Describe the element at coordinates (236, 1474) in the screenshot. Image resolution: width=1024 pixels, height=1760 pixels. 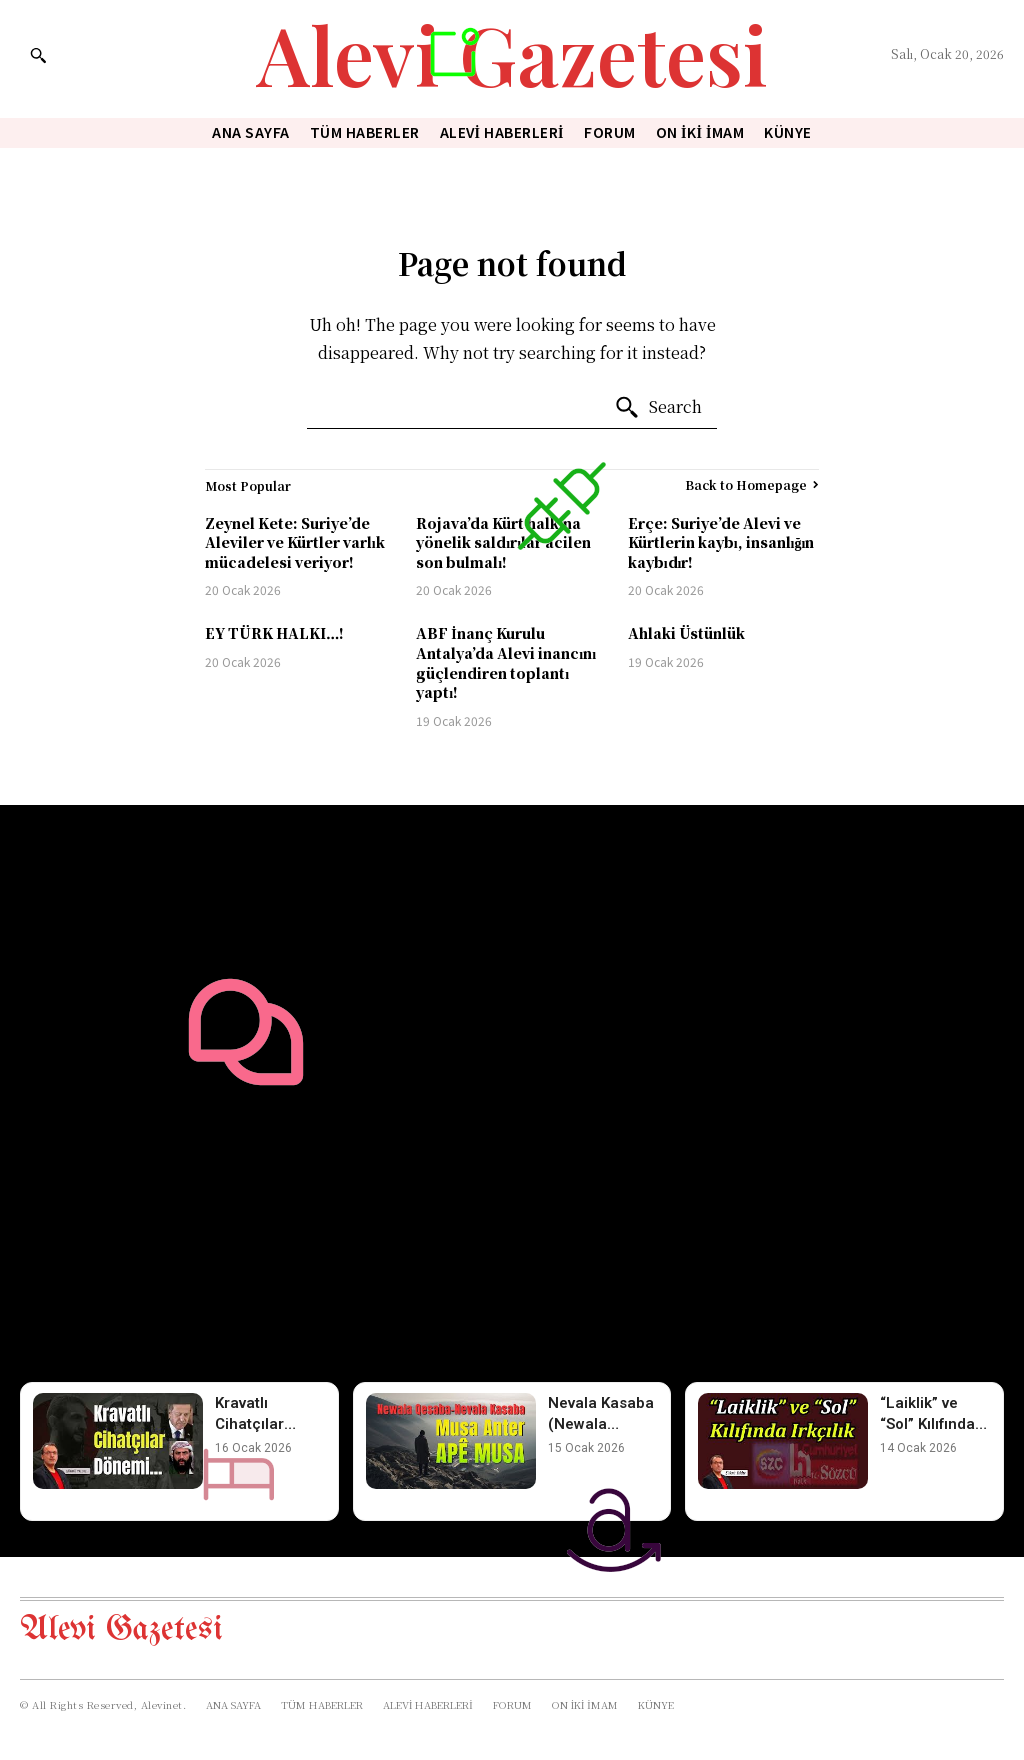
I see `view hotel or accommodation options` at that location.